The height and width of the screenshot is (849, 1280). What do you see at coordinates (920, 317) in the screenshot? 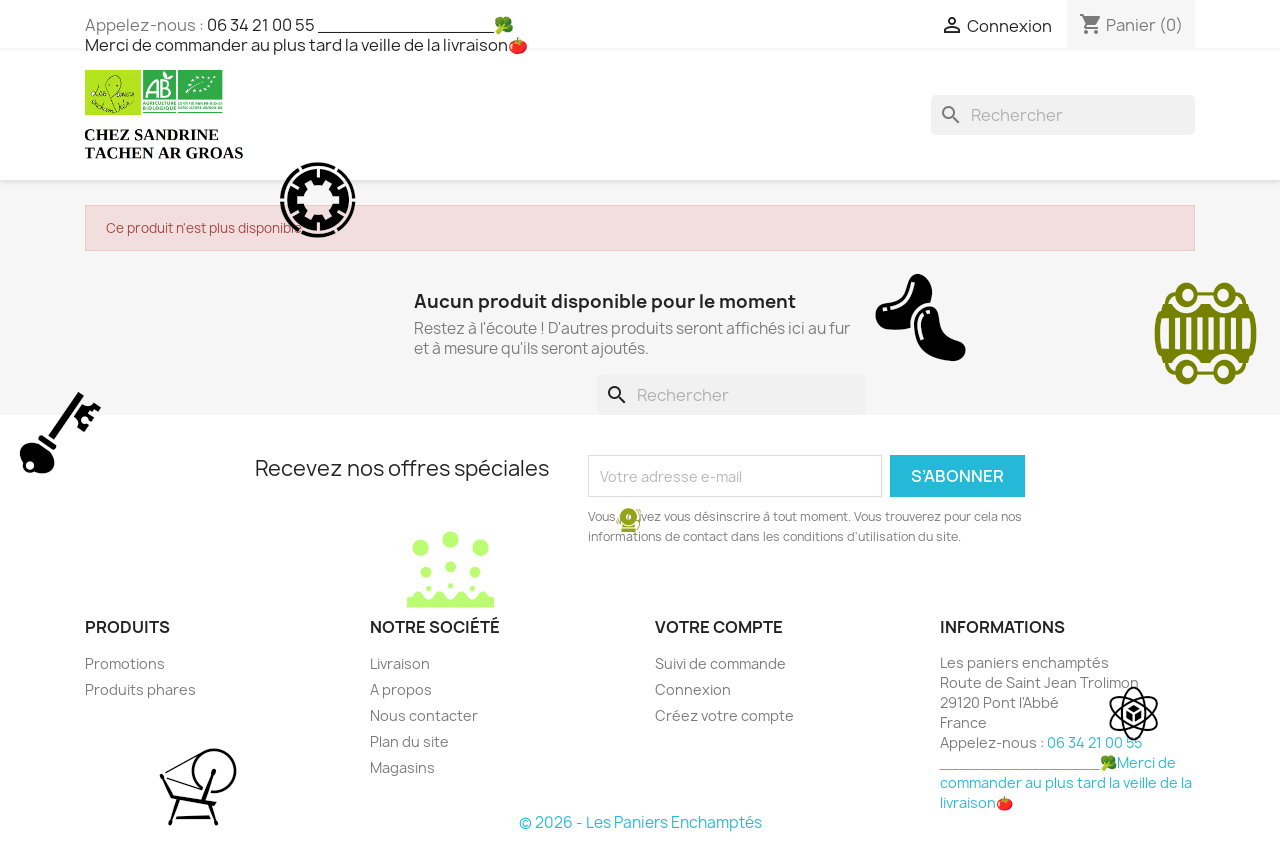
I see `access candy or sweet-themed items` at bounding box center [920, 317].